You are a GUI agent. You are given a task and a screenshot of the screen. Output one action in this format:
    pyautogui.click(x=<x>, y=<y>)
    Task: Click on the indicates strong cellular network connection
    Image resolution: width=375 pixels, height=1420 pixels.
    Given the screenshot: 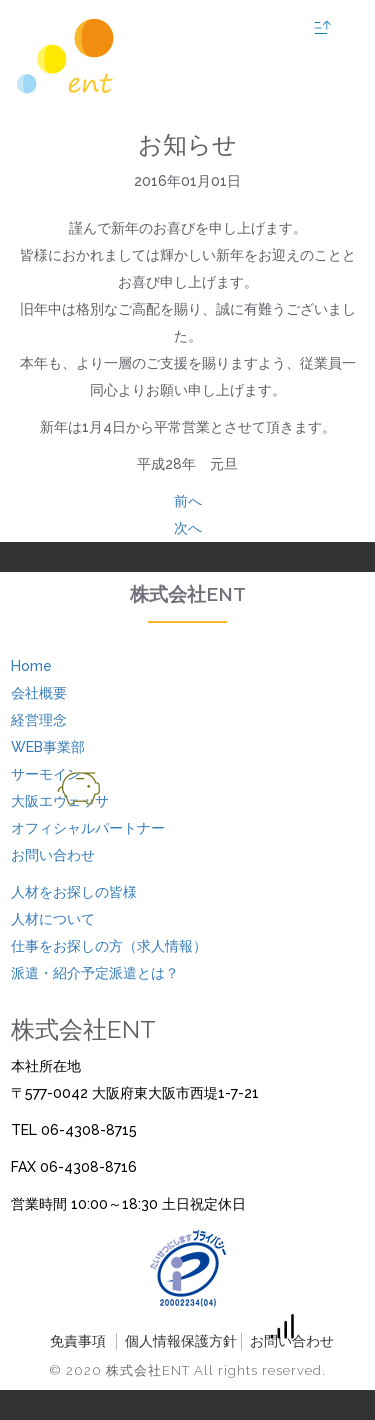 What is the action you would take?
    pyautogui.click(x=287, y=1325)
    